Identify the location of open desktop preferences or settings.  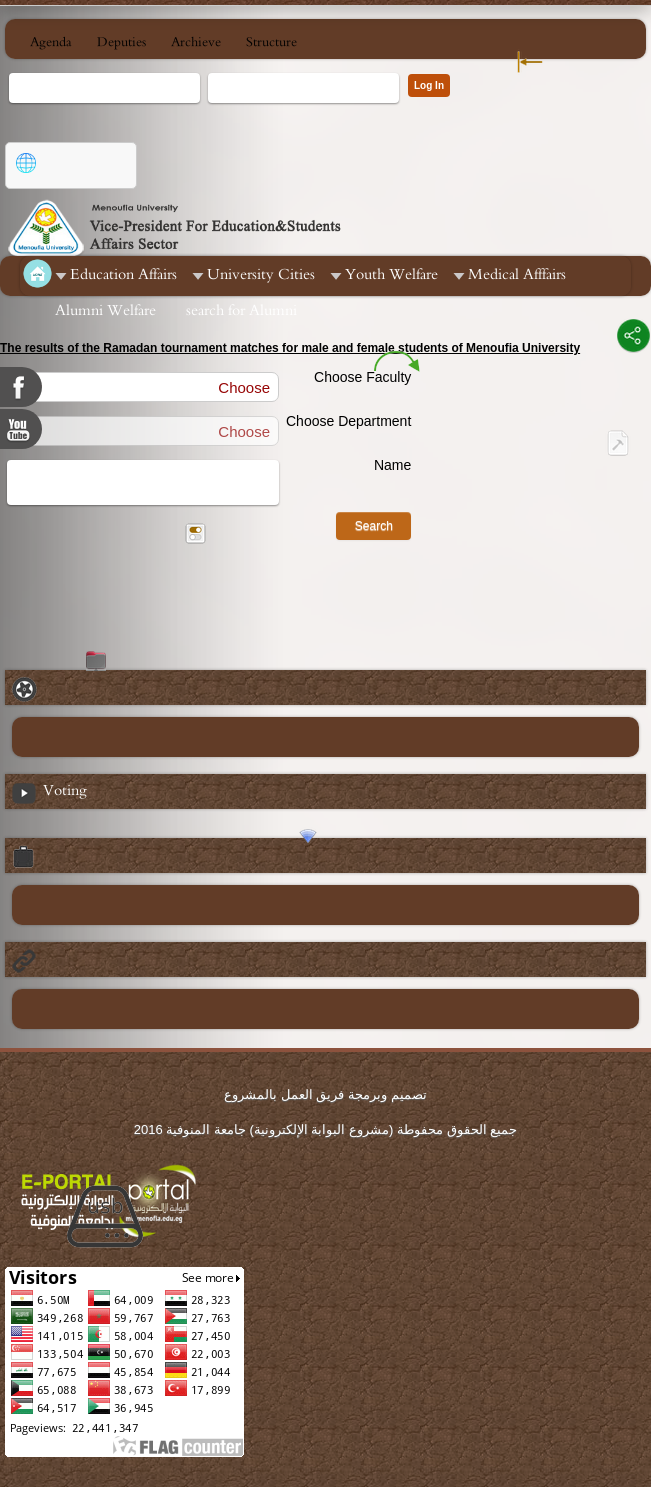
(195, 533).